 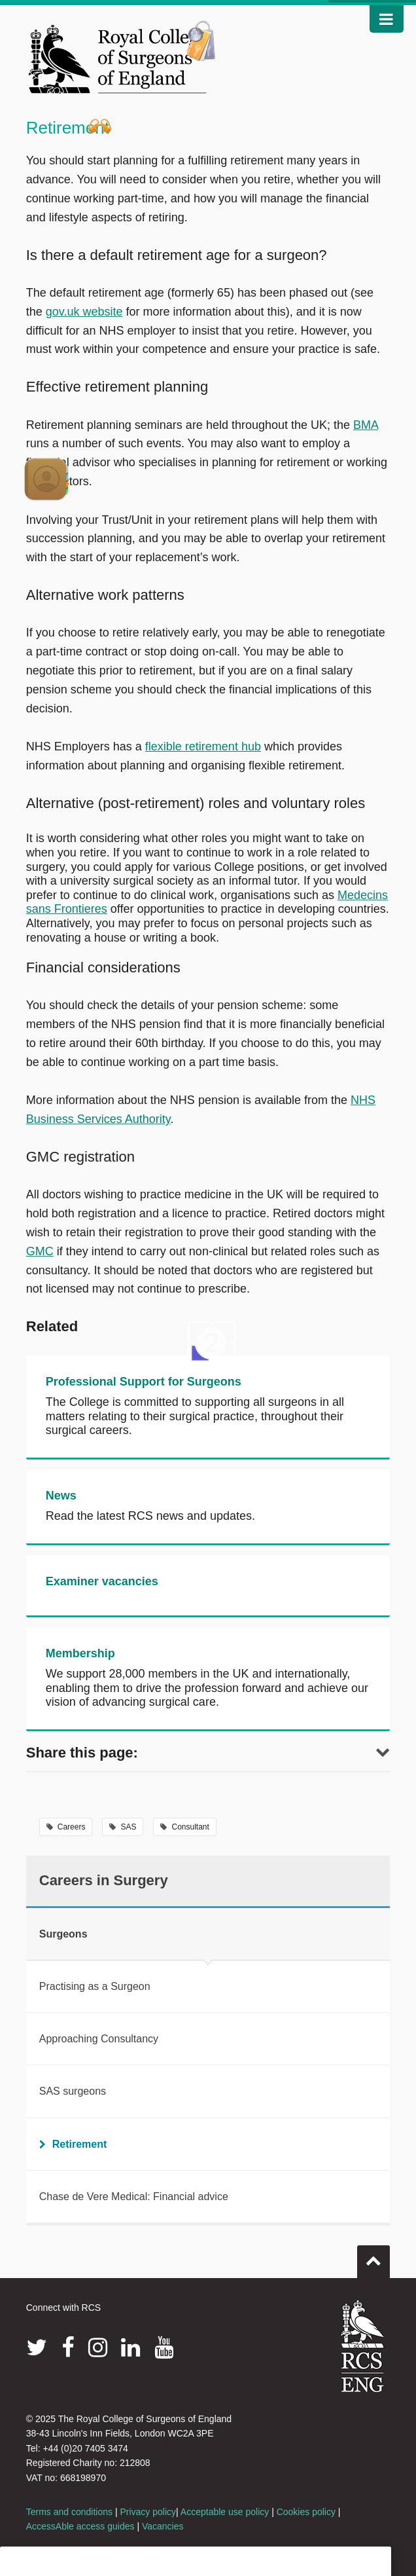 I want to click on connect wireless earbuds via bluetooth, so click(x=99, y=126).